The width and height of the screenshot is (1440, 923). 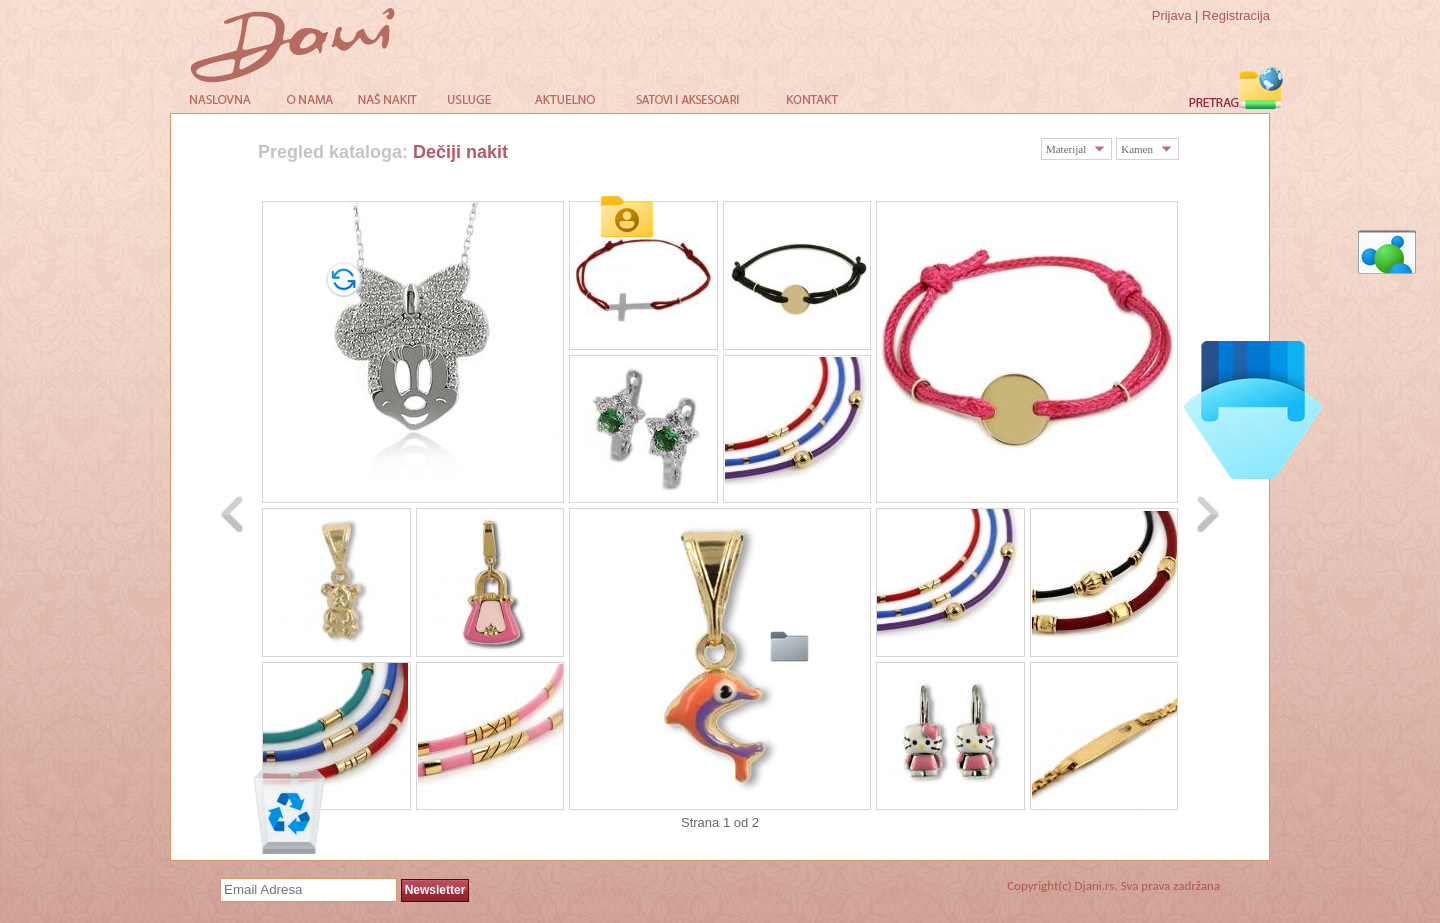 I want to click on open the warehouse app for managing software packages, so click(x=1253, y=410).